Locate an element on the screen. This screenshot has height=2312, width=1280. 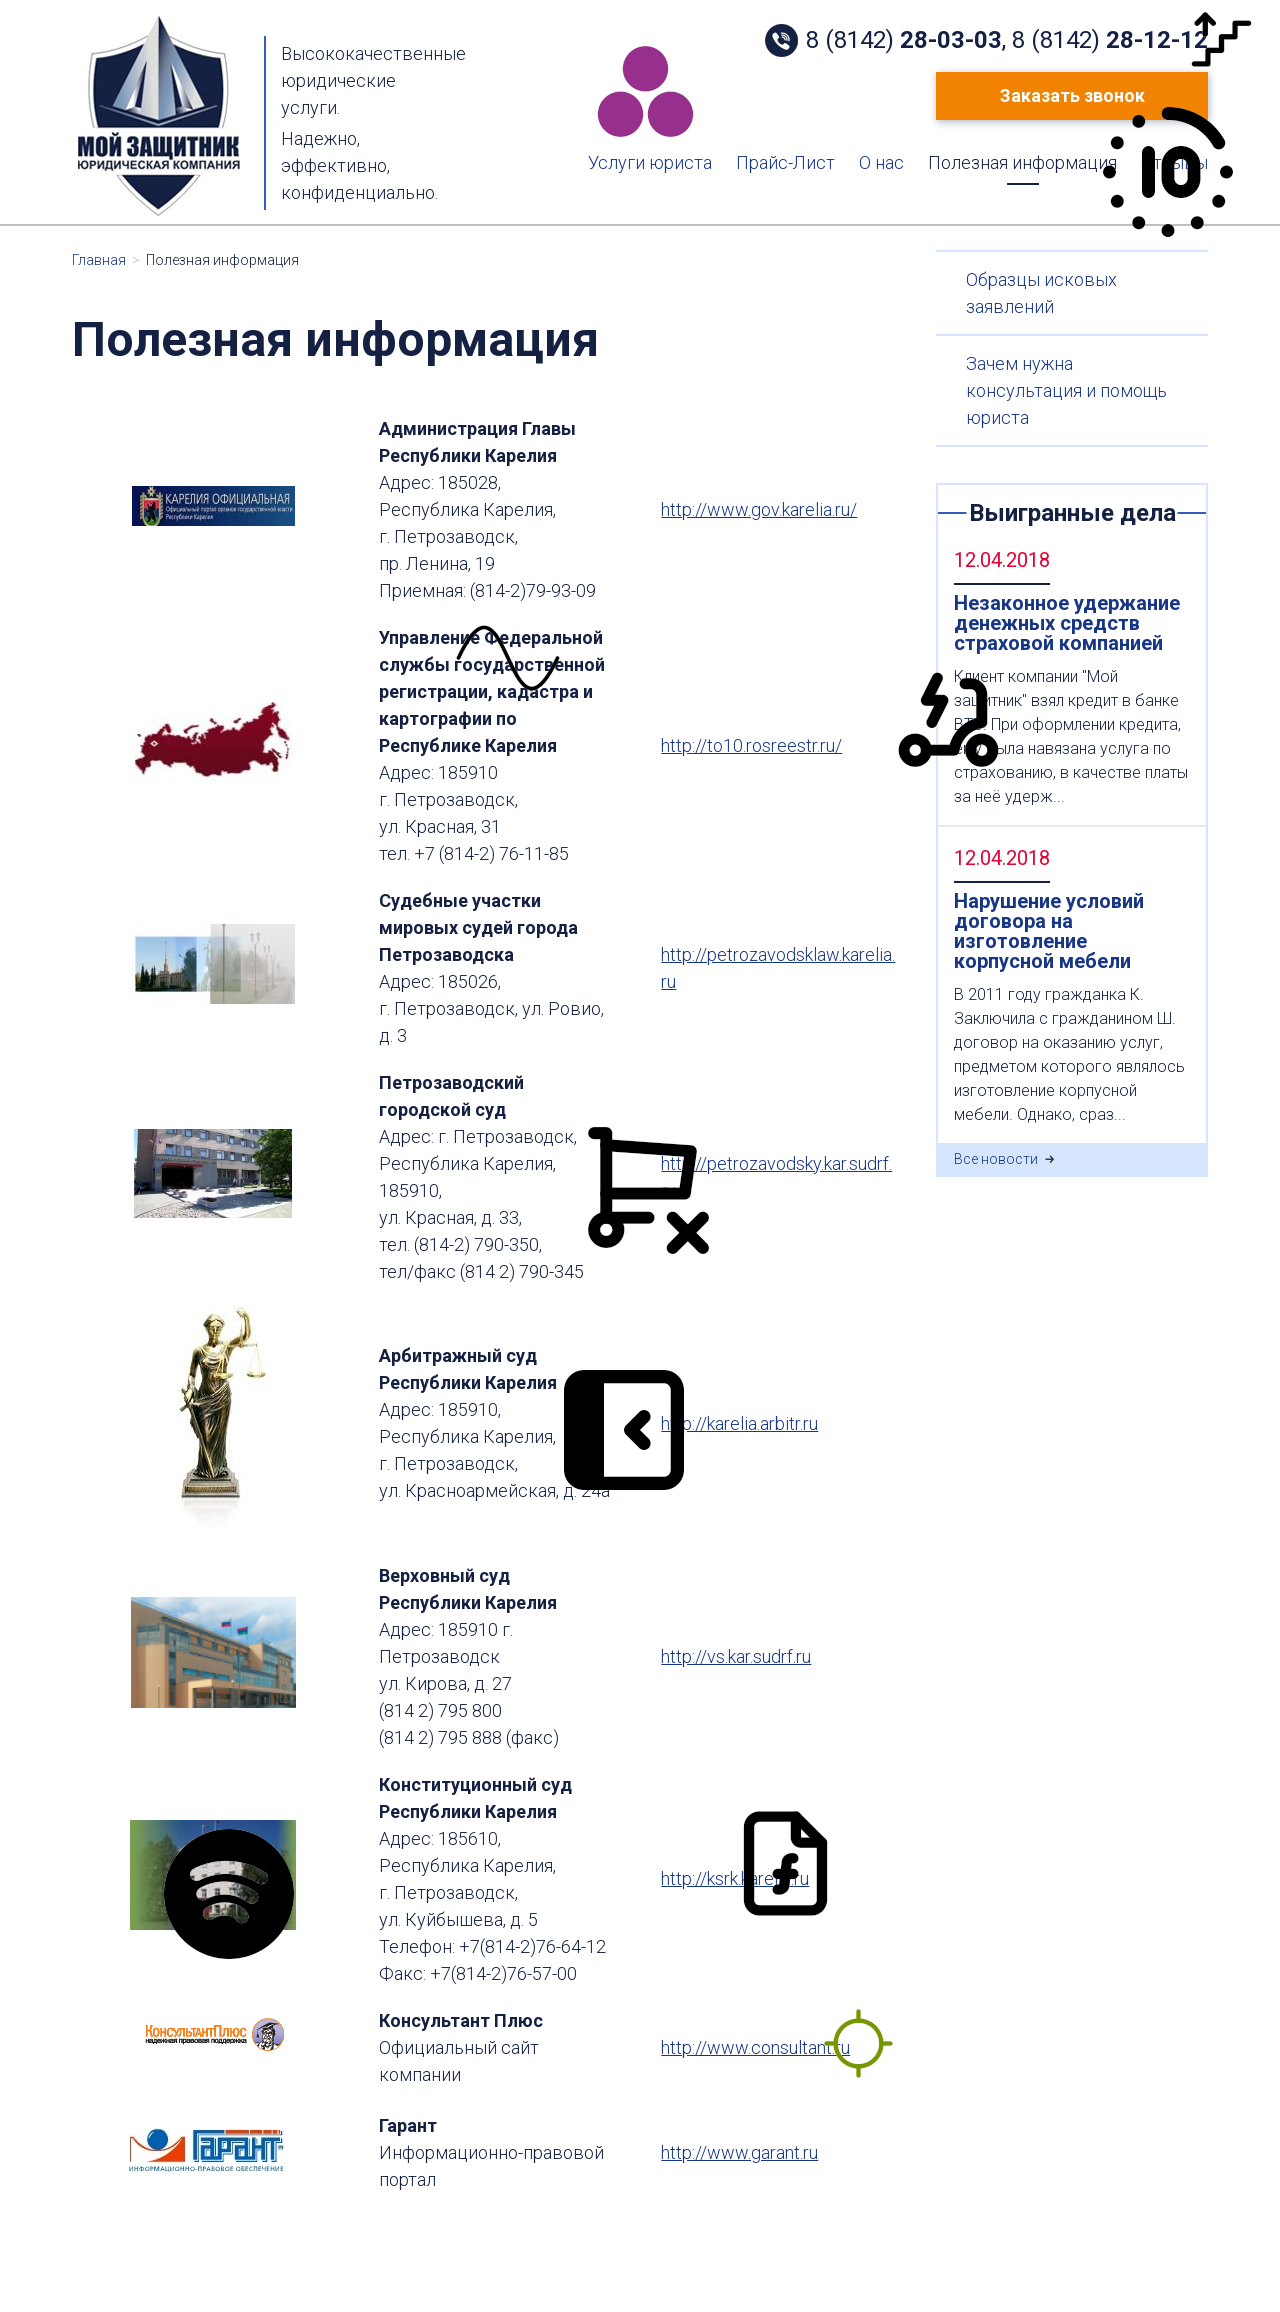
go up to the next floor is located at coordinates (1221, 39).